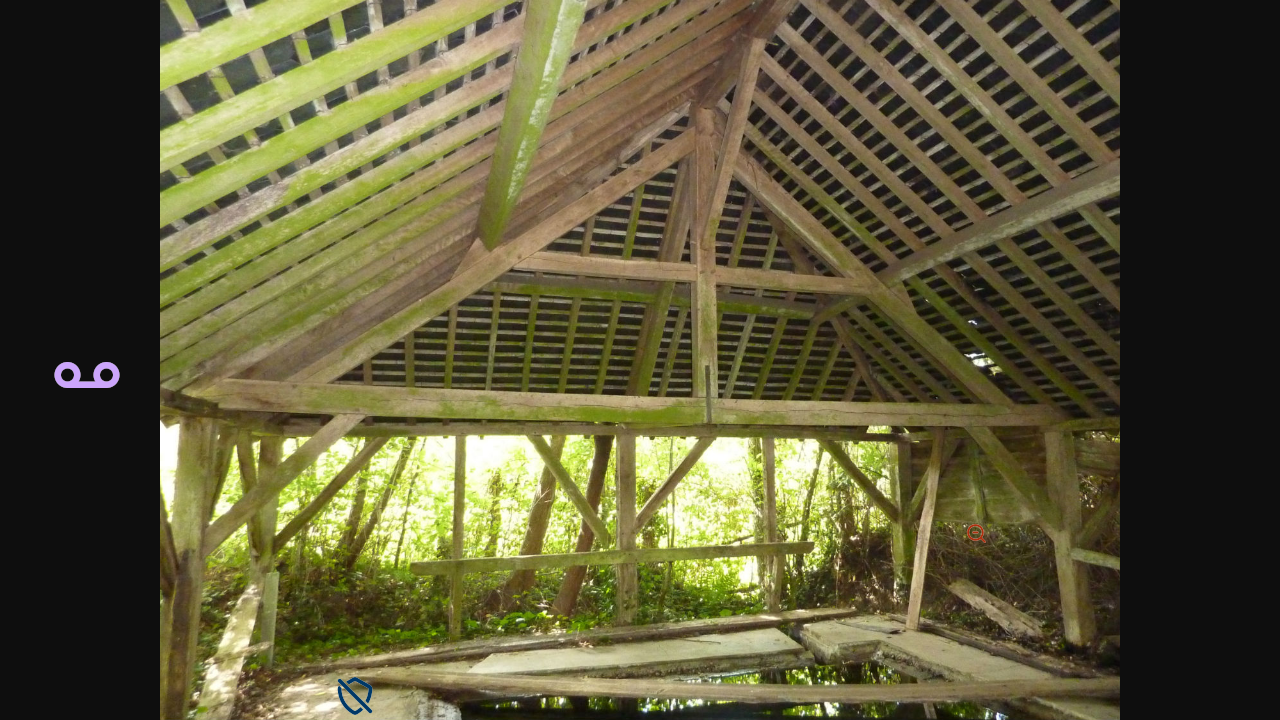  What do you see at coordinates (976, 533) in the screenshot?
I see `zoom out of the current view` at bounding box center [976, 533].